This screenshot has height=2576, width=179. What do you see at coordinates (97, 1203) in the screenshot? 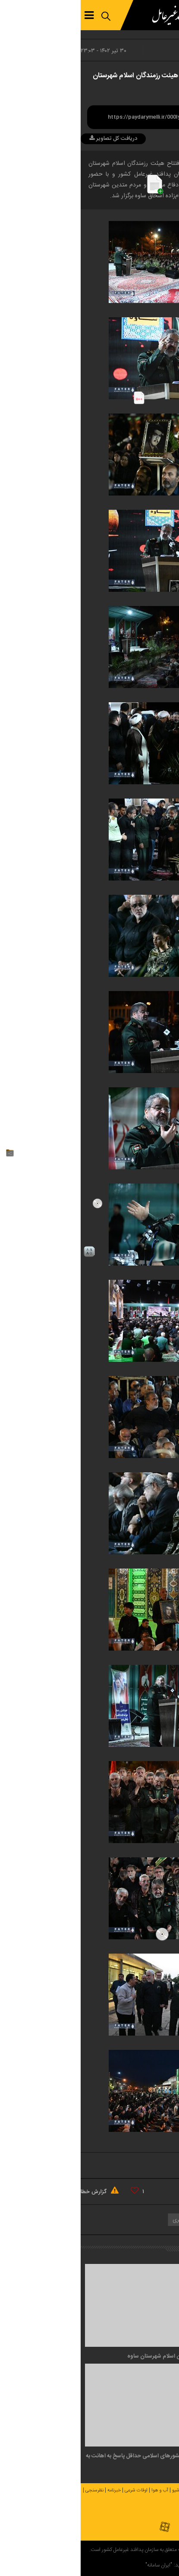
I see `indicates a rewritable DVD disc drive` at bounding box center [97, 1203].